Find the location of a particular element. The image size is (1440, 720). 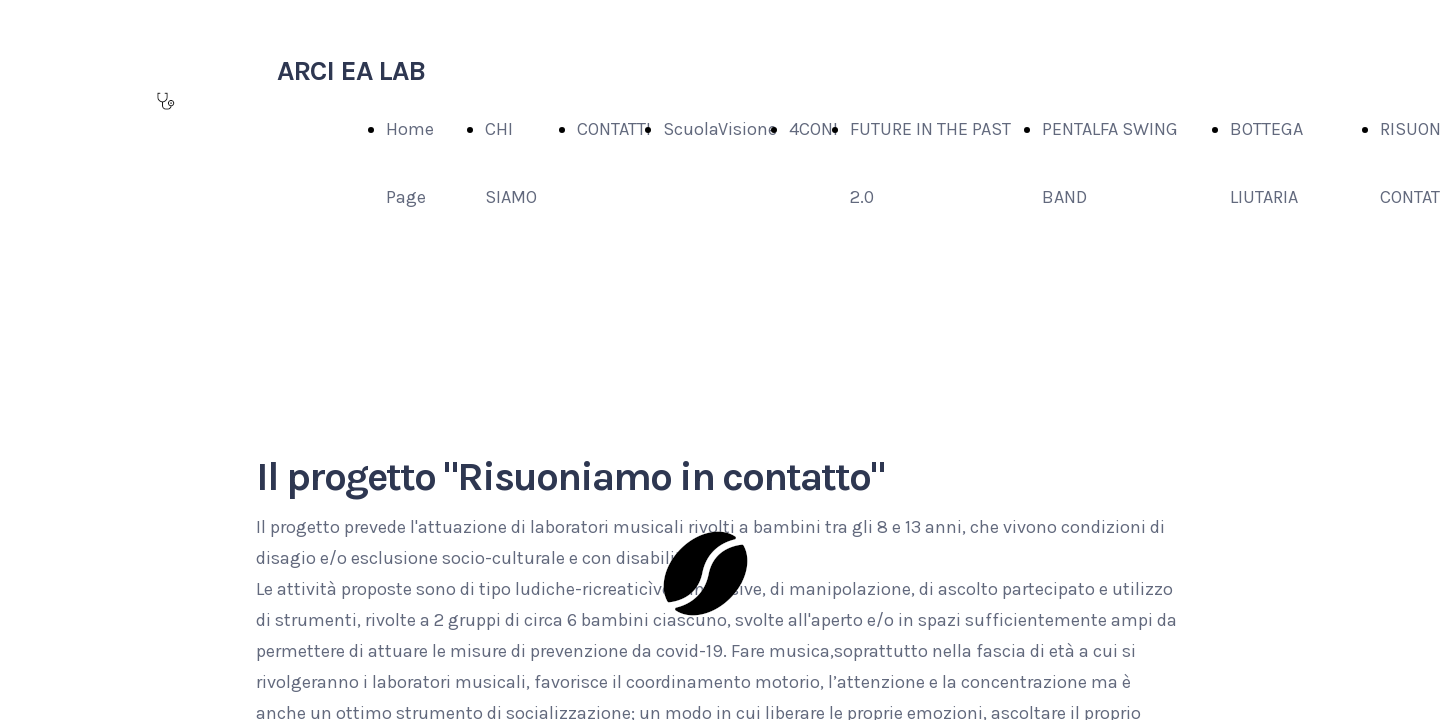

access health or medical features is located at coordinates (164, 100).